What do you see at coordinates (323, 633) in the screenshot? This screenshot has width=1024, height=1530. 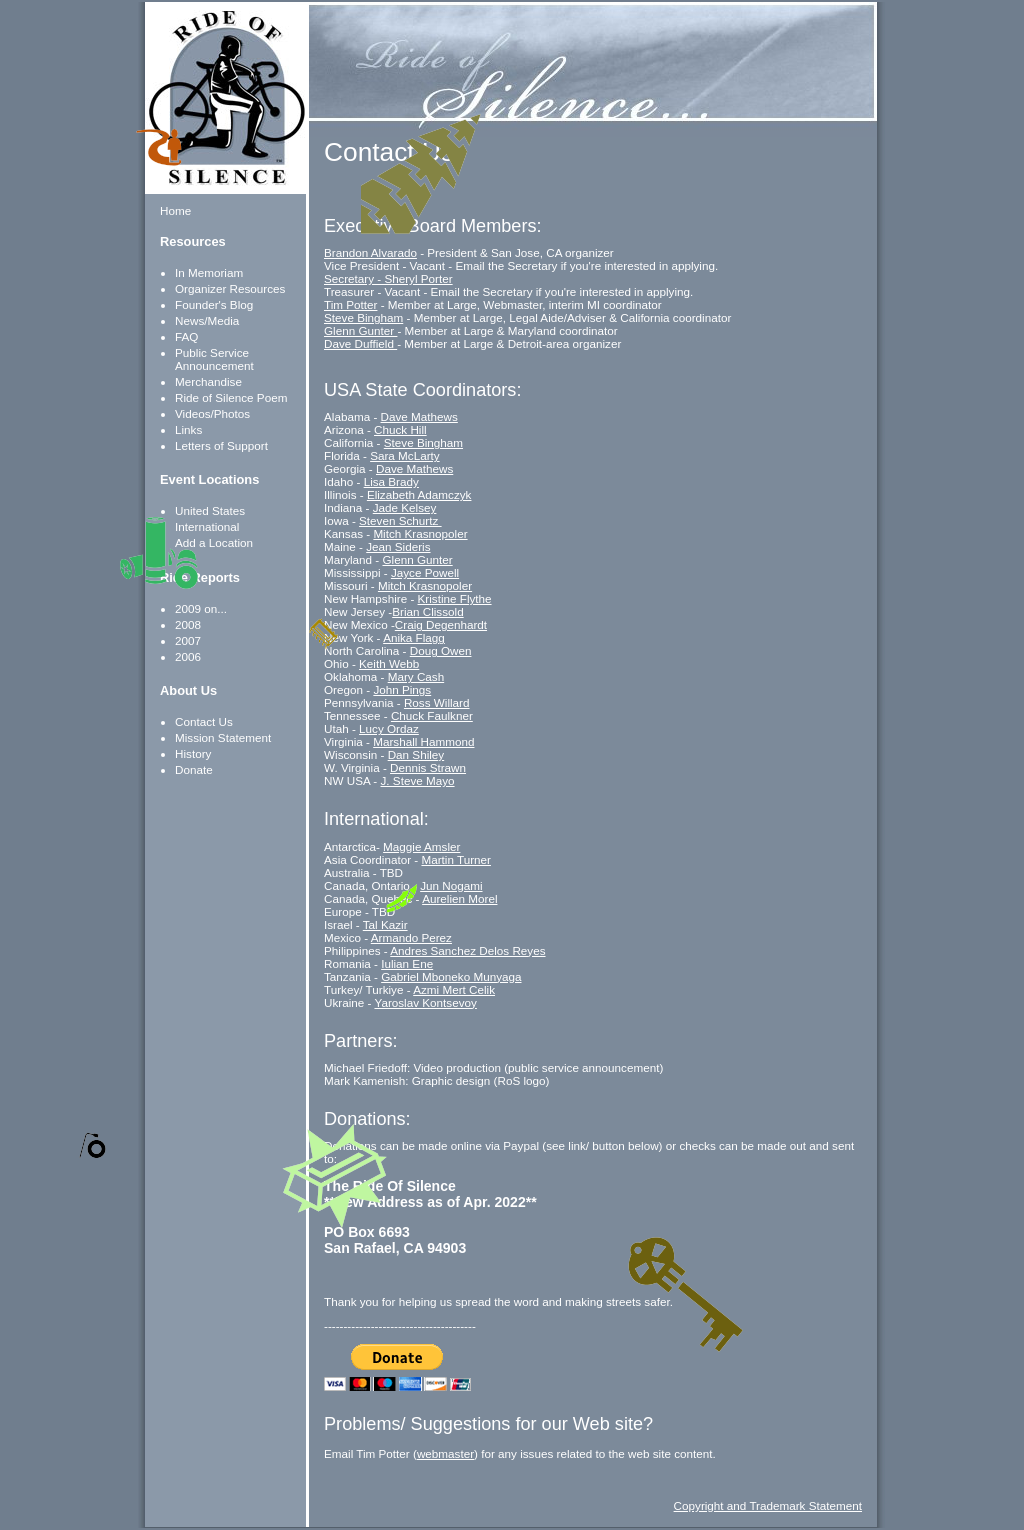 I see `view system memory or RAM usage` at bounding box center [323, 633].